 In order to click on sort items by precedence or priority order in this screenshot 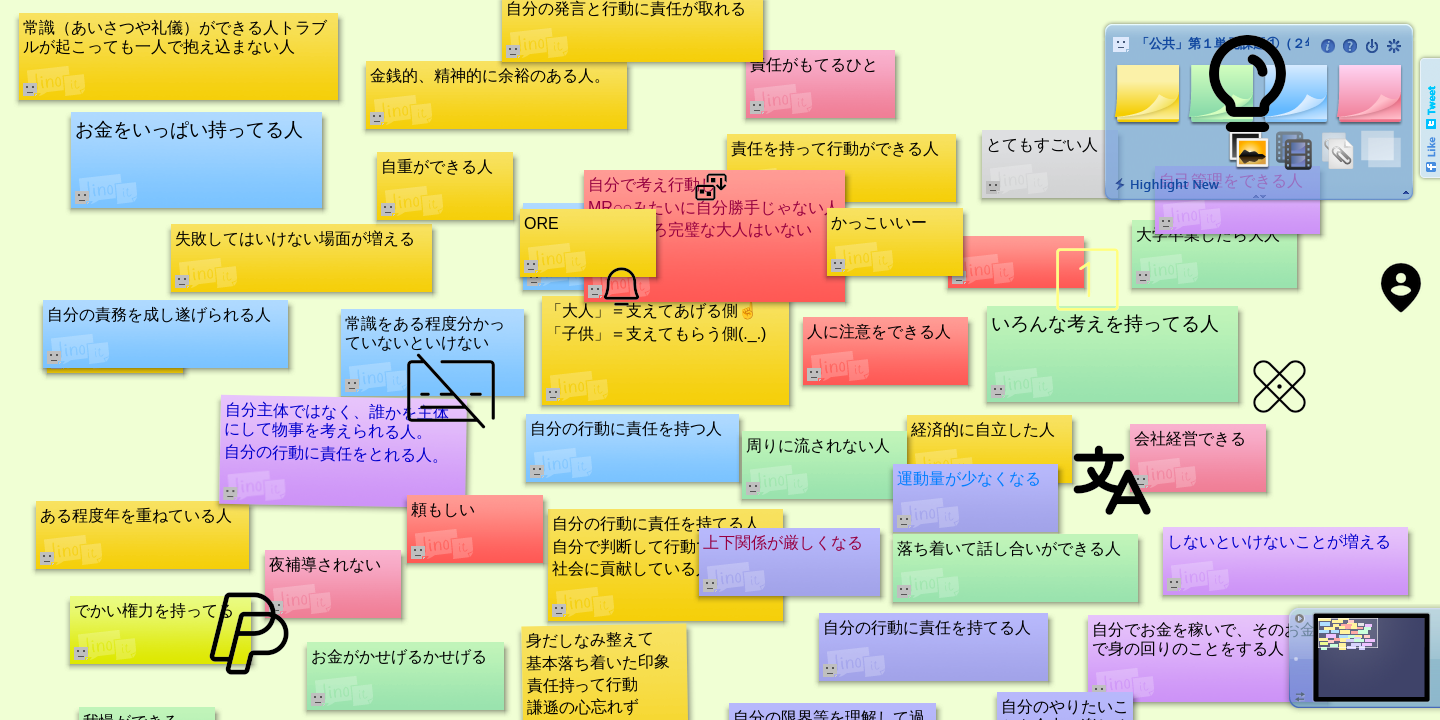, I will do `click(711, 187)`.